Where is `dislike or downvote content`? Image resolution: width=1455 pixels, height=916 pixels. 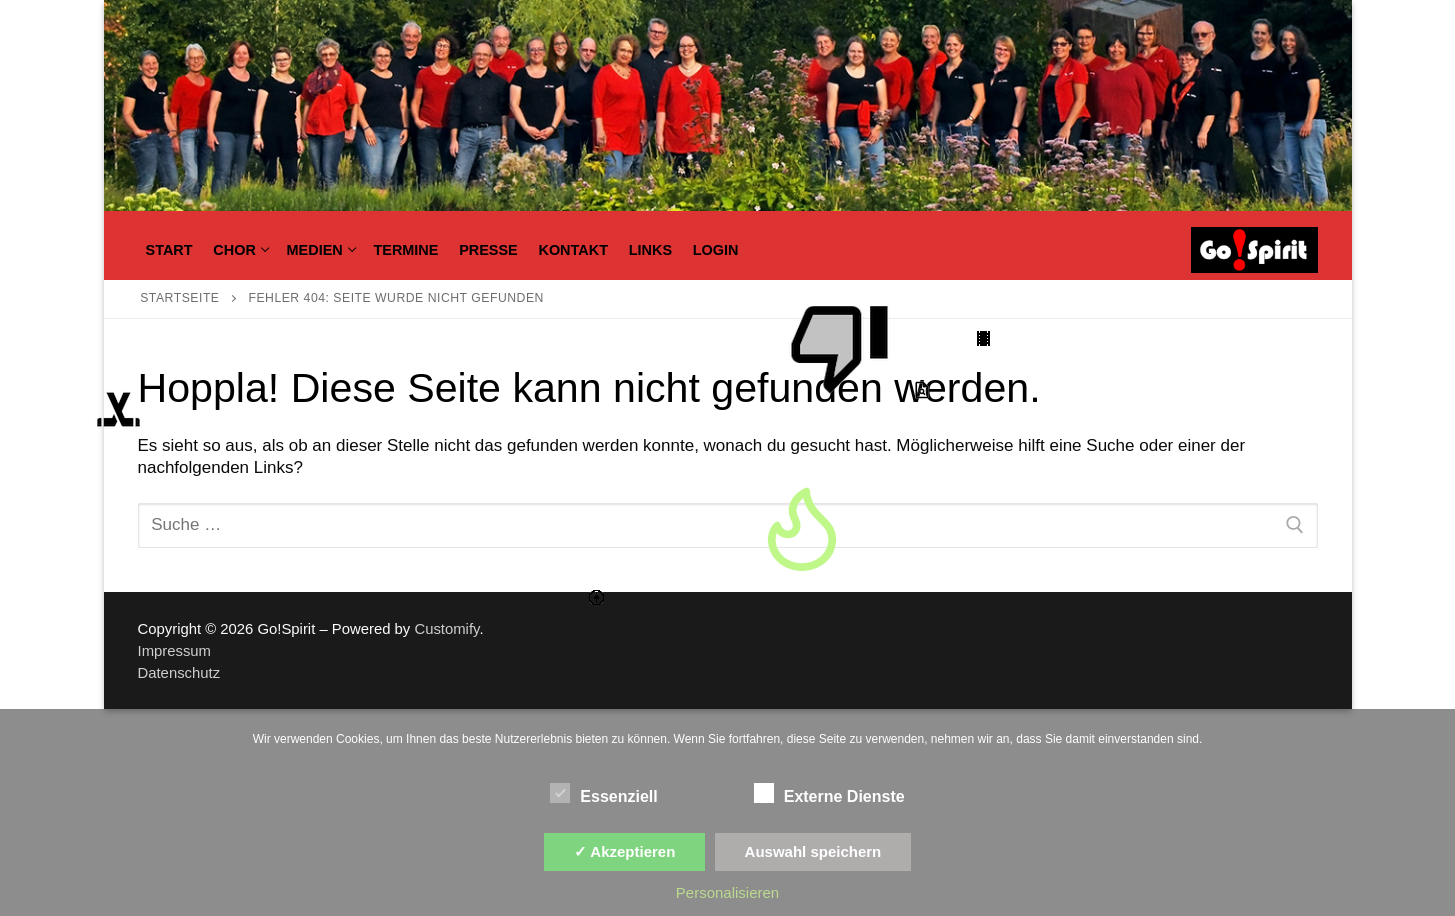 dislike or downvote content is located at coordinates (839, 345).